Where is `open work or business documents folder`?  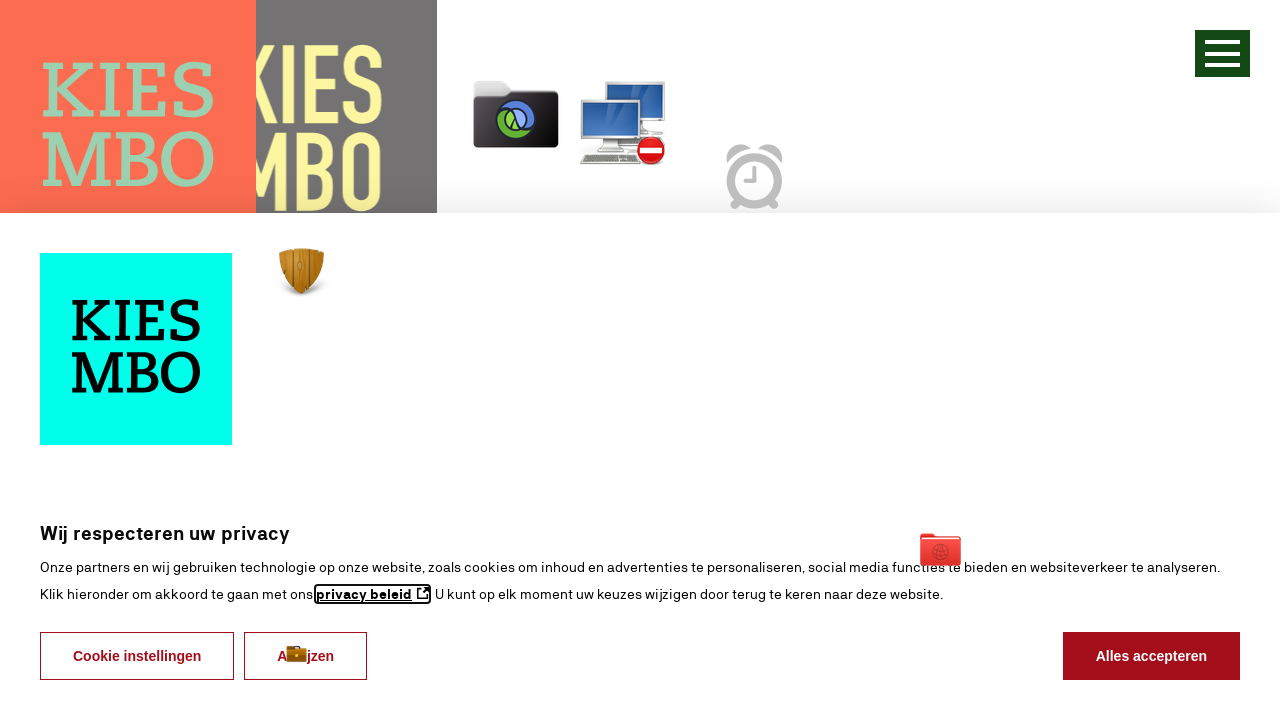
open work or business documents folder is located at coordinates (296, 654).